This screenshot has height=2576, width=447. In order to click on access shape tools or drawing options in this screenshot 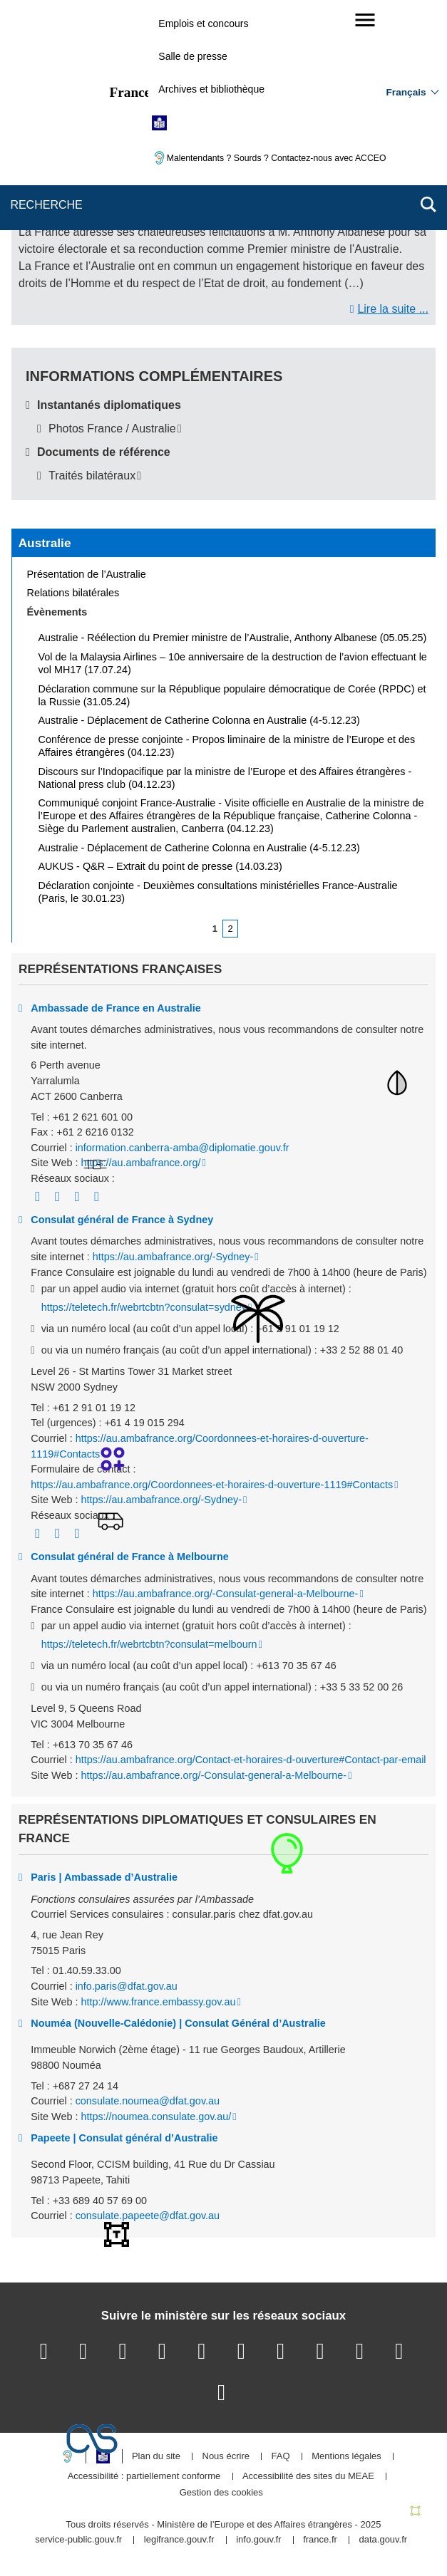, I will do `click(415, 2510)`.